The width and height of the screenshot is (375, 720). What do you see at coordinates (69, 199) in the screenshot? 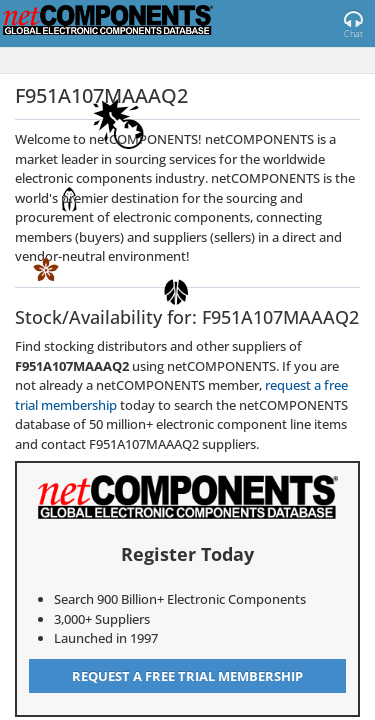
I see `stealth or rogue character class selection` at bounding box center [69, 199].